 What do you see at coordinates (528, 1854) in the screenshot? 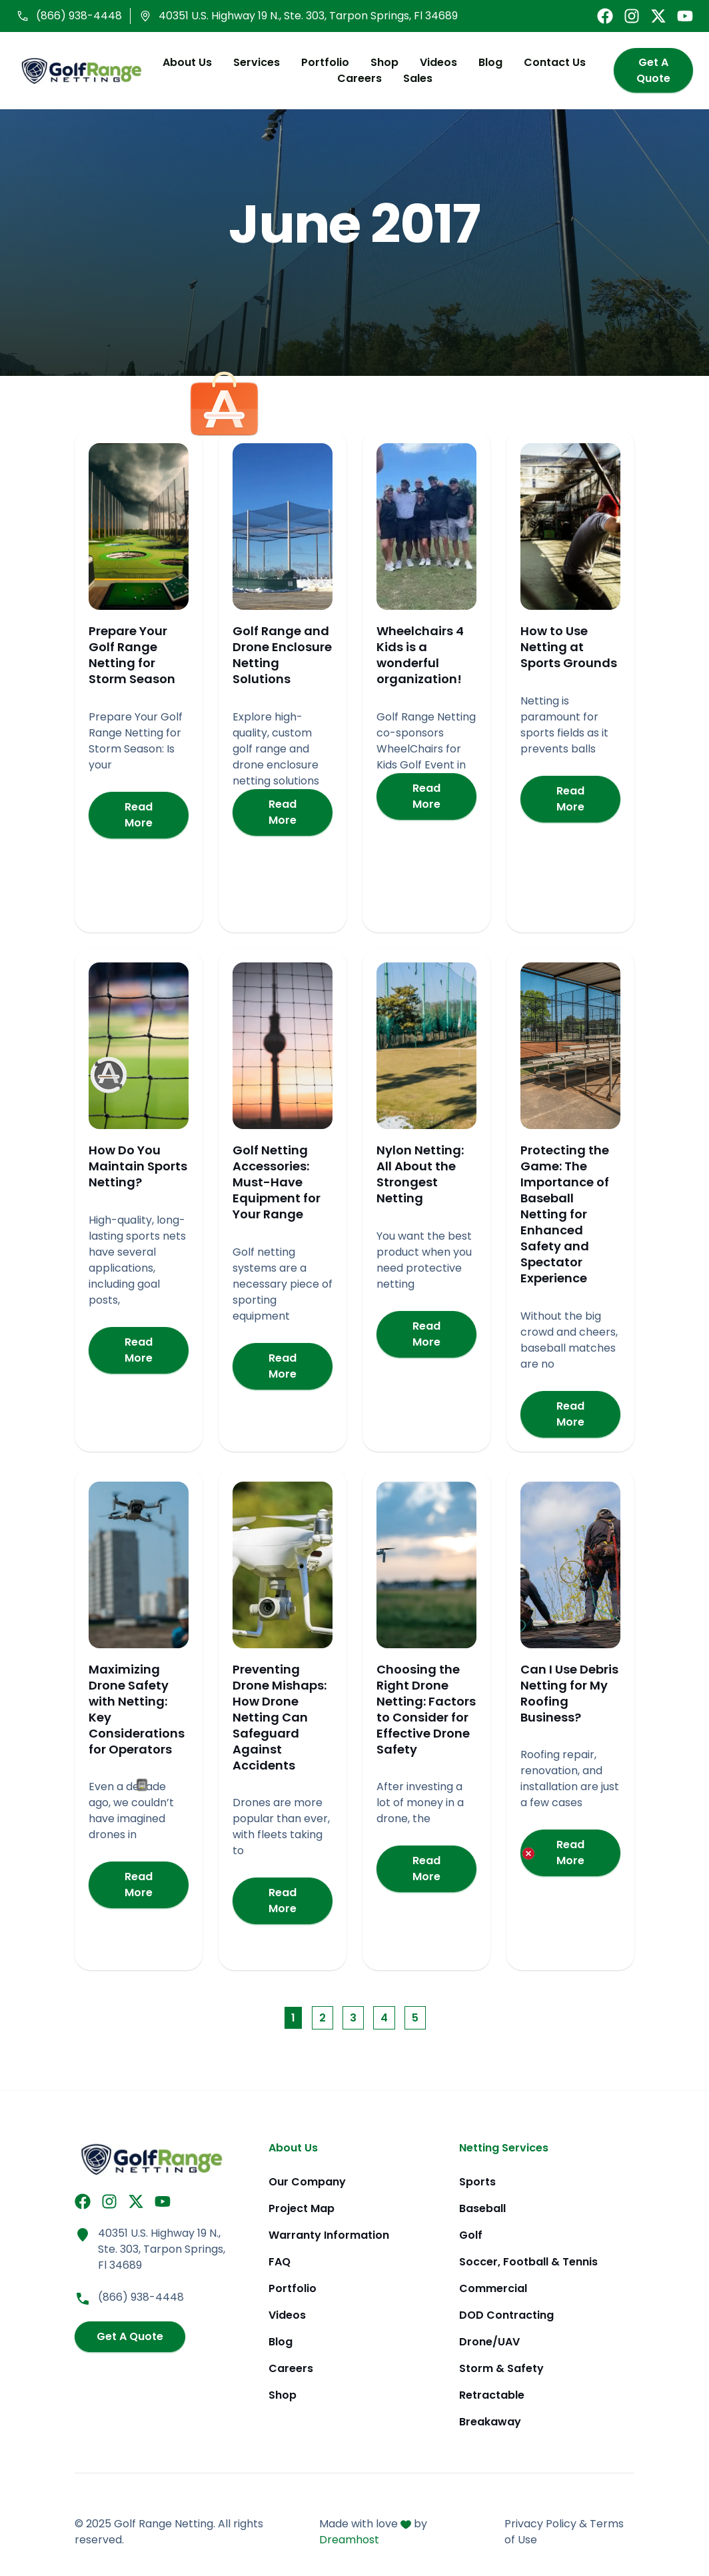
I see `cancel the current action or operation` at bounding box center [528, 1854].